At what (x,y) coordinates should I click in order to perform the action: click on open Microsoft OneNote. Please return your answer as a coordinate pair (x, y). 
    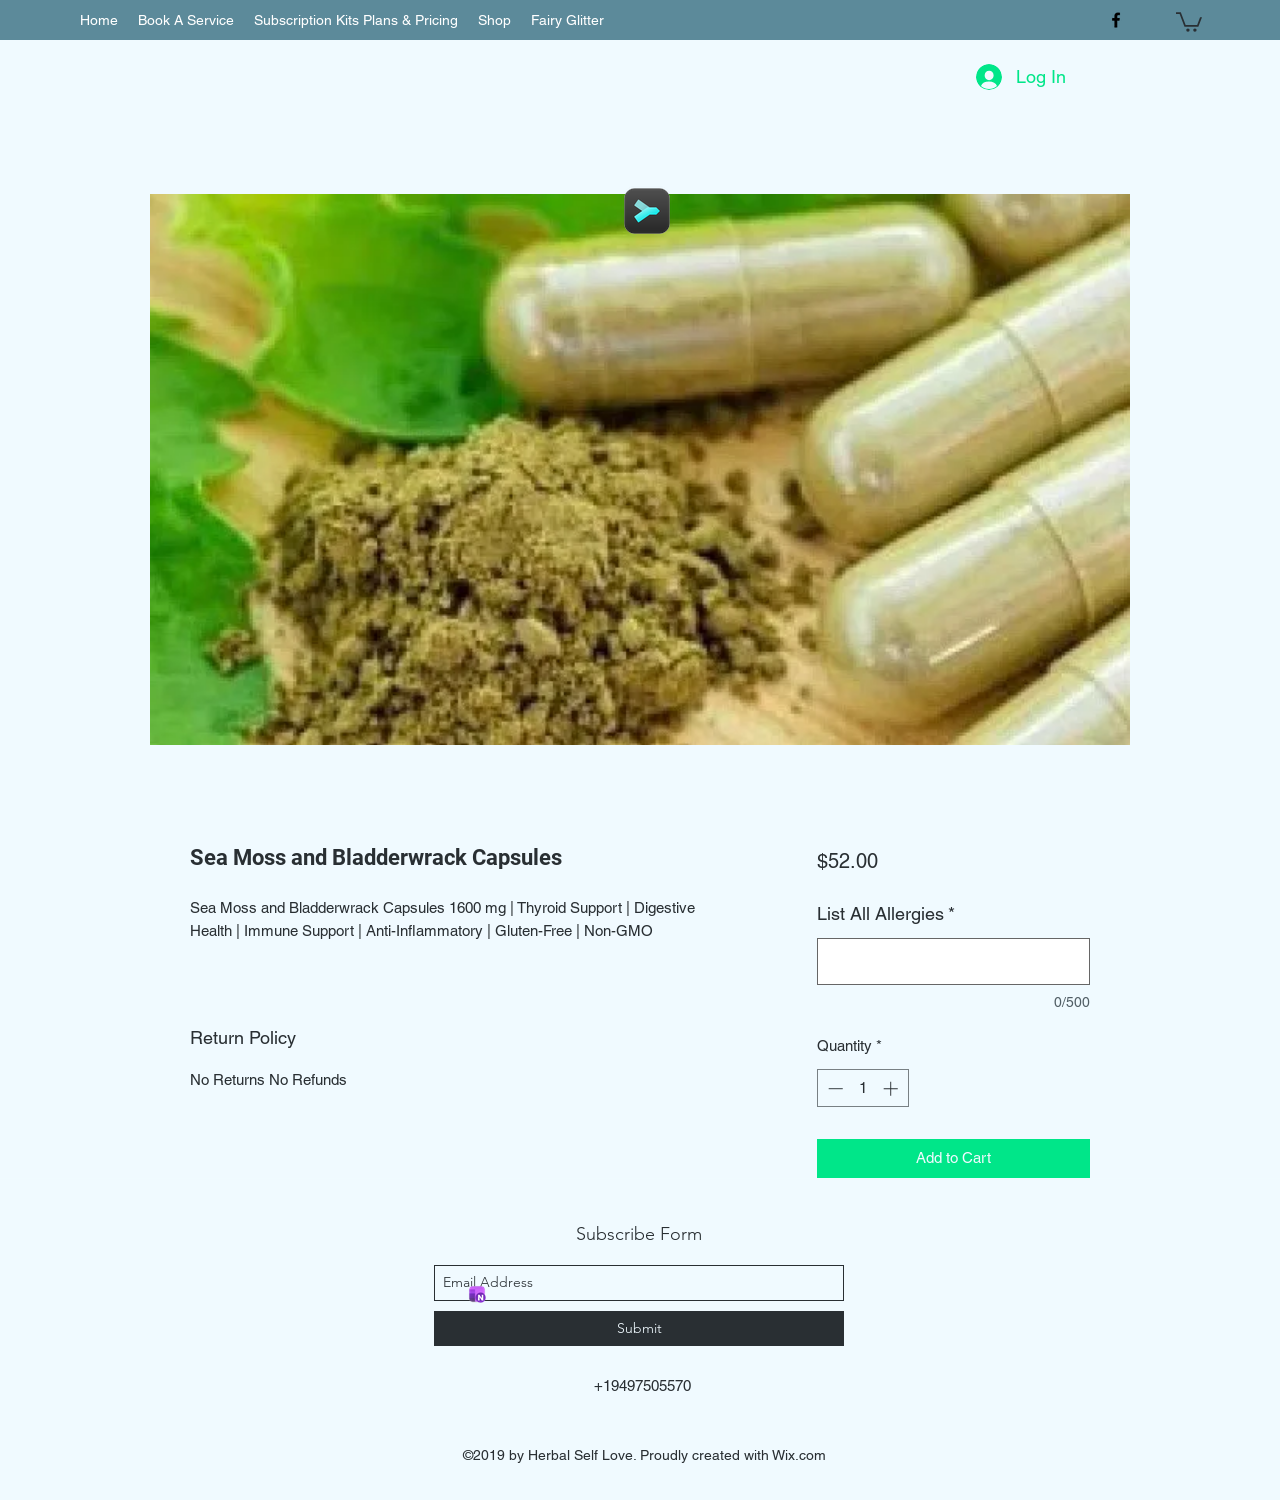
    Looking at the image, I should click on (477, 1294).